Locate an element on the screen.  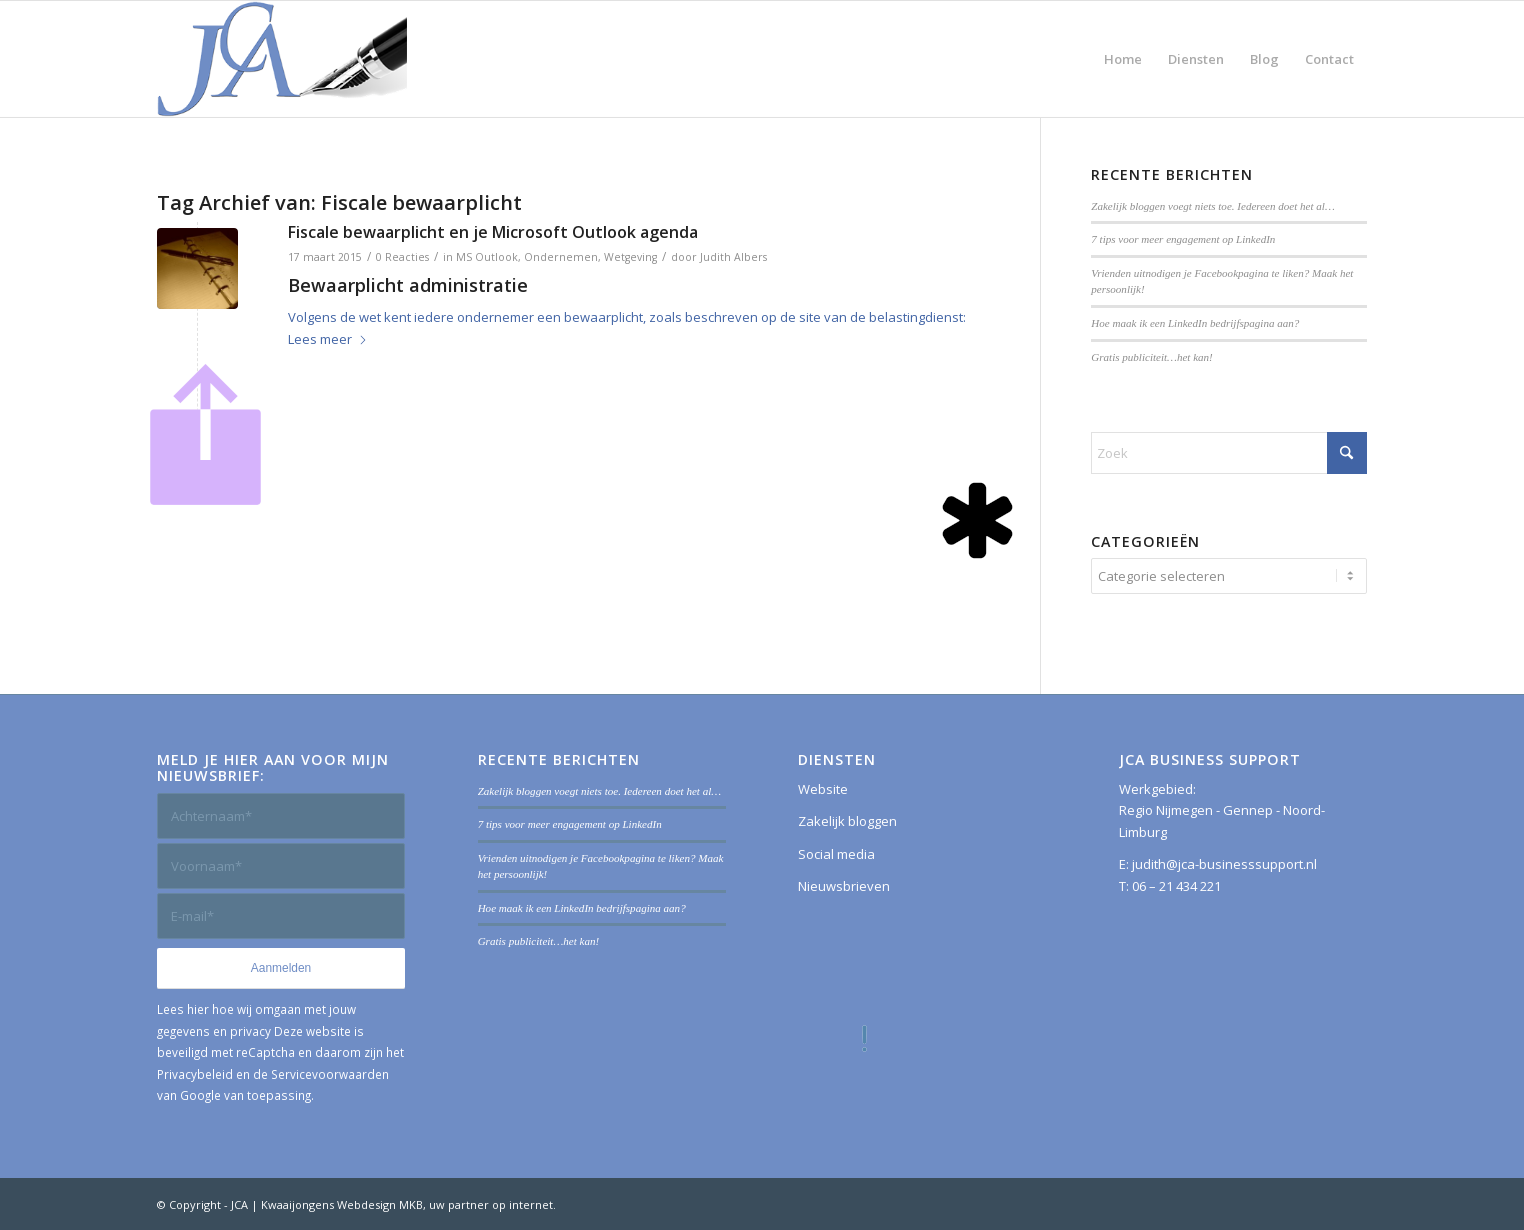
share this content is located at coordinates (205, 434).